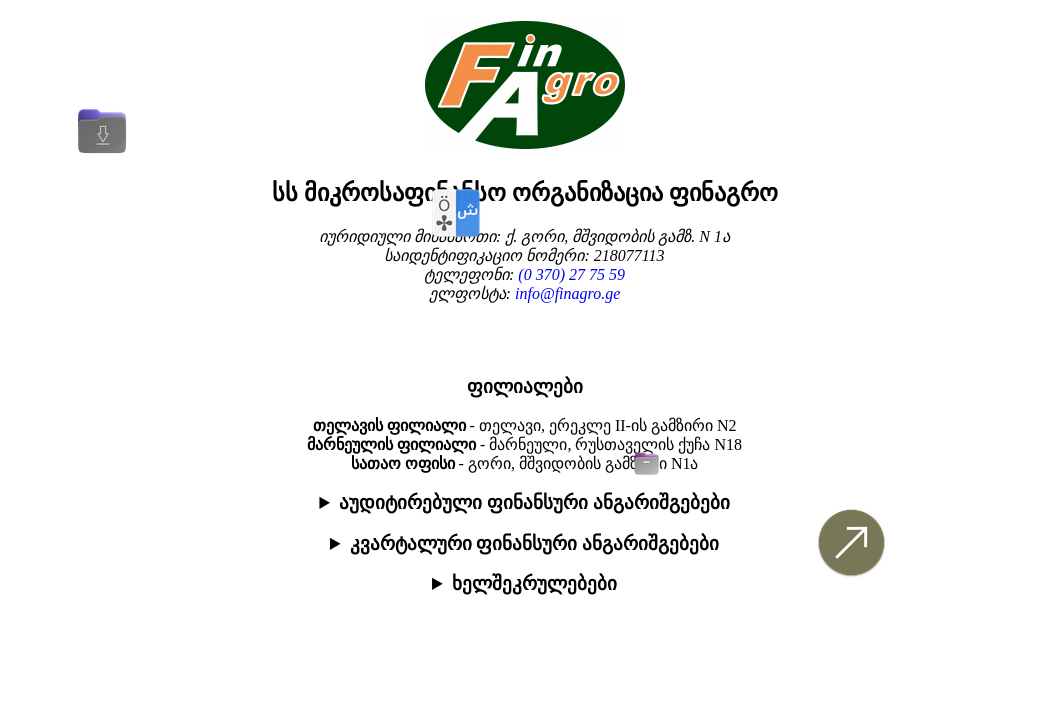 This screenshot has width=1049, height=720. What do you see at coordinates (456, 213) in the screenshot?
I see `open the character map application` at bounding box center [456, 213].